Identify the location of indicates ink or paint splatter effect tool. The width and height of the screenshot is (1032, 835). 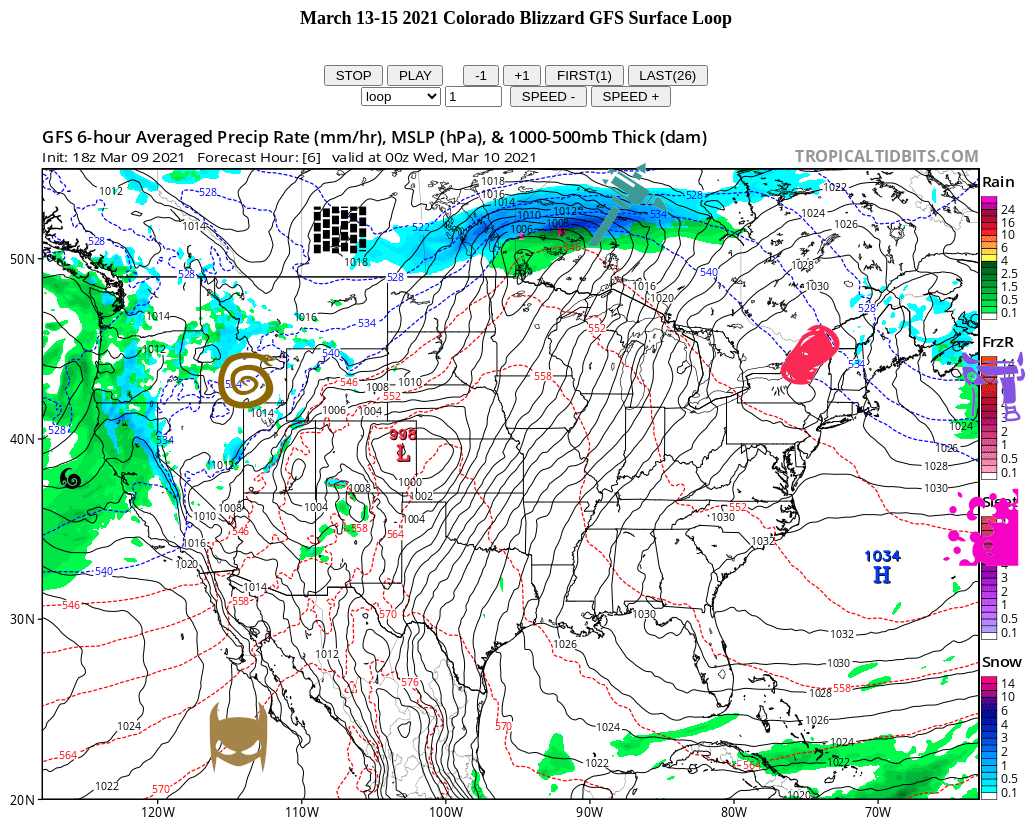
(980, 527).